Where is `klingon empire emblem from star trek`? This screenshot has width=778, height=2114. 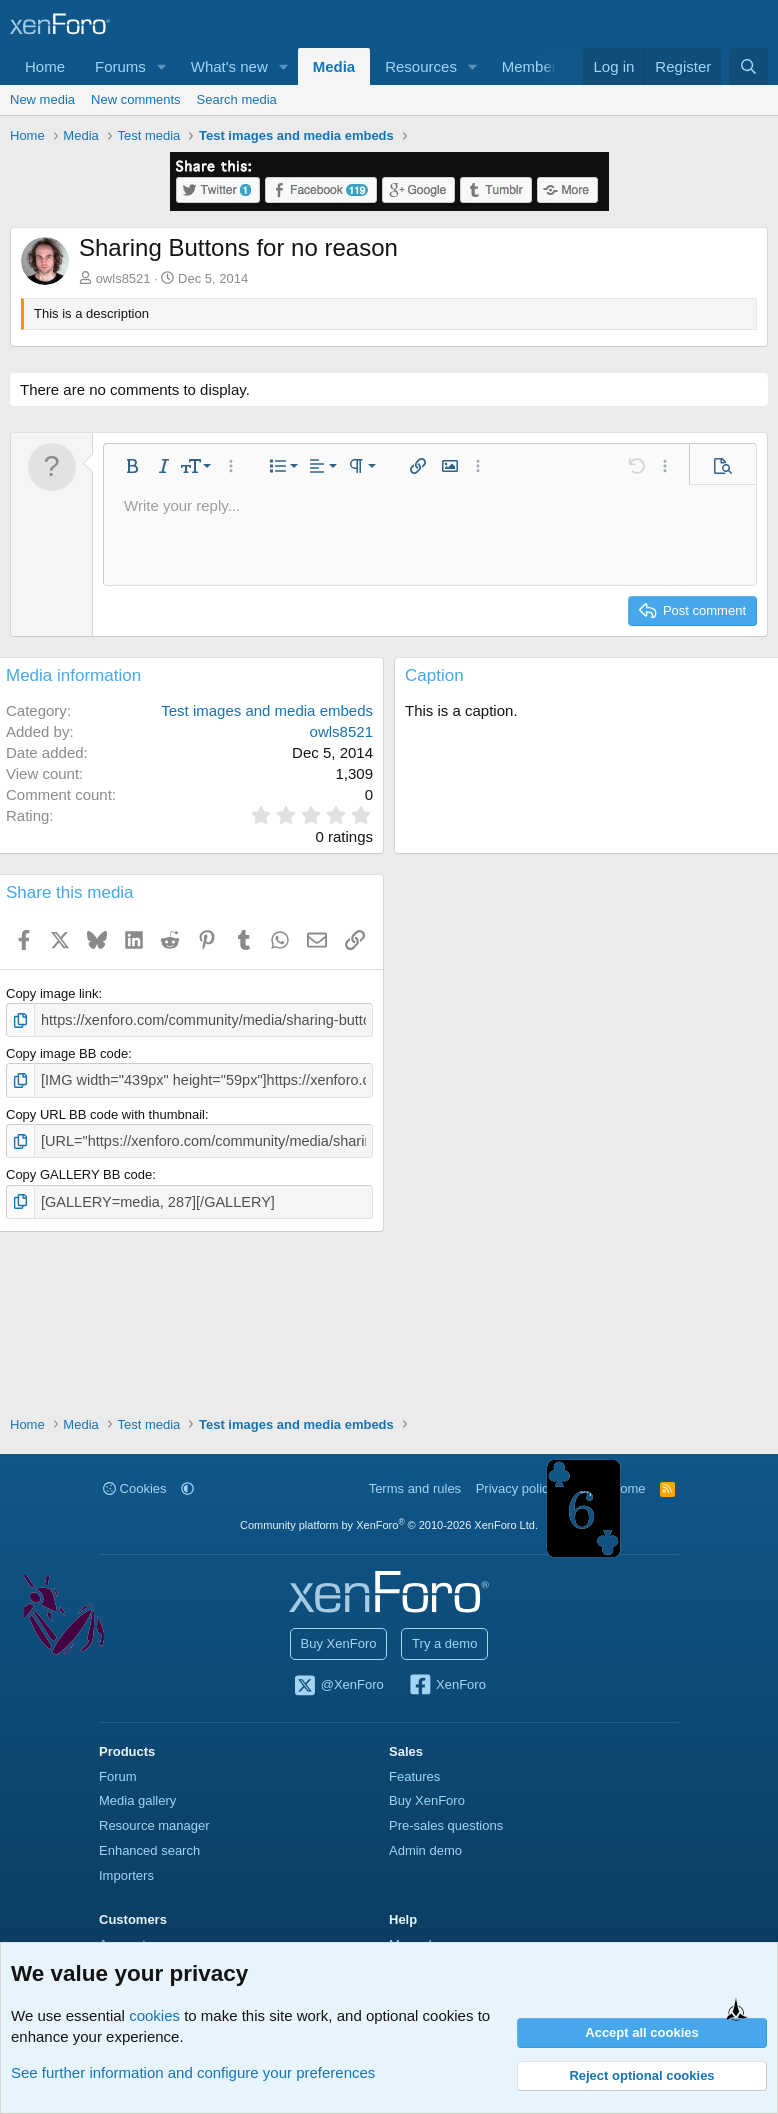 klingon empire emblem from star trek is located at coordinates (737, 2009).